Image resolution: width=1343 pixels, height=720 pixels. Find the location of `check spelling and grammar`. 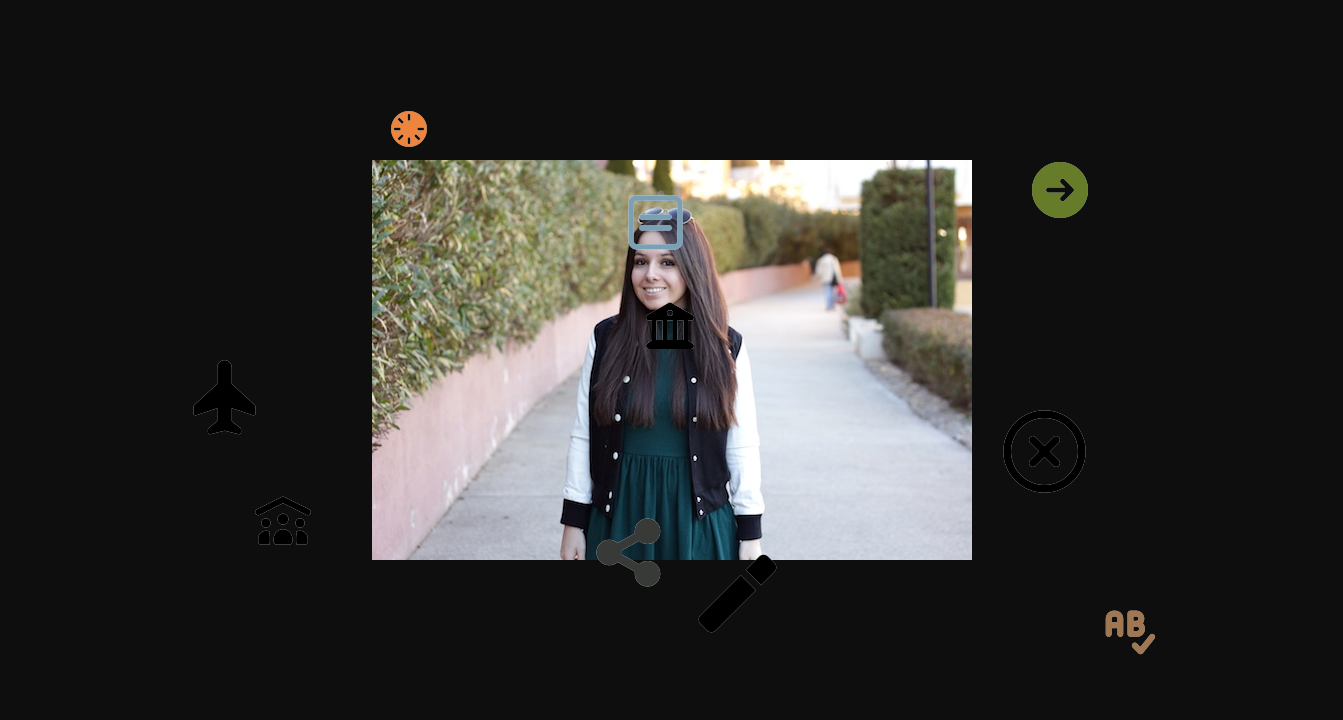

check spelling and grammar is located at coordinates (1129, 631).